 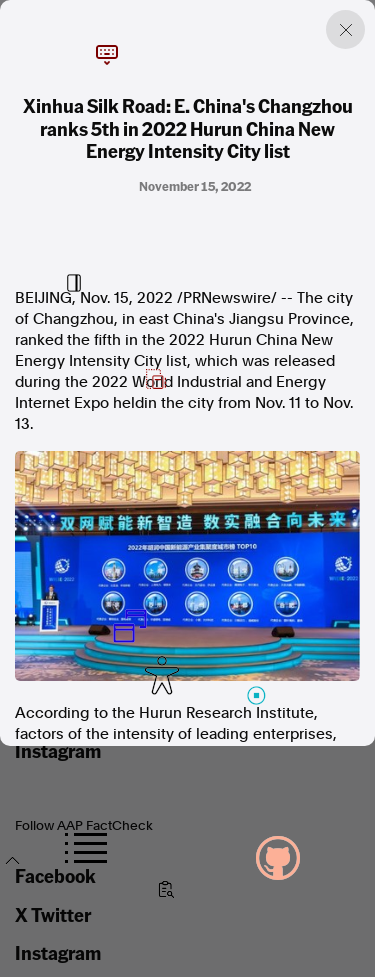 I want to click on open GitHub repository, so click(x=278, y=858).